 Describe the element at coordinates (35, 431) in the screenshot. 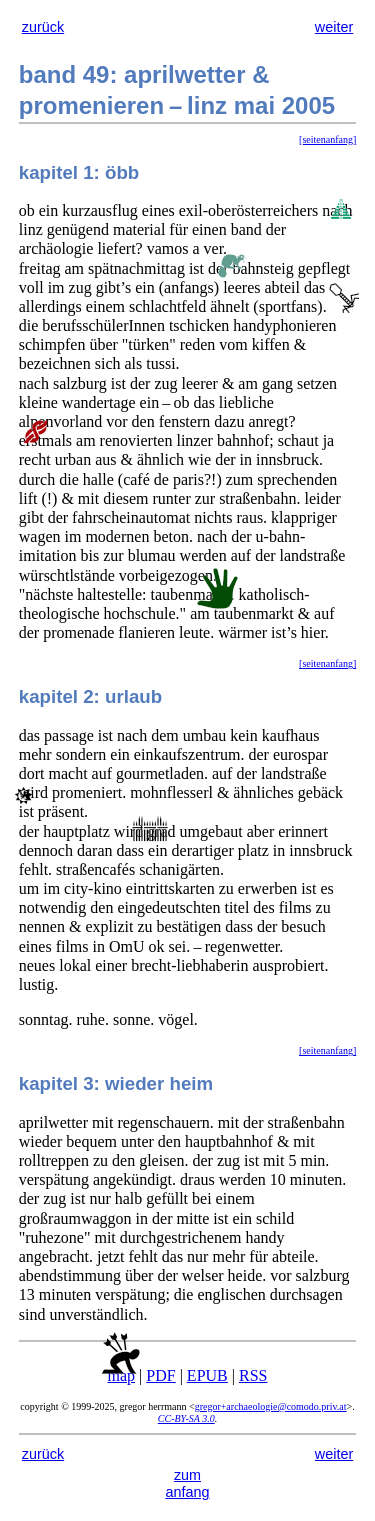

I see `indicates a connection or link between items` at that location.